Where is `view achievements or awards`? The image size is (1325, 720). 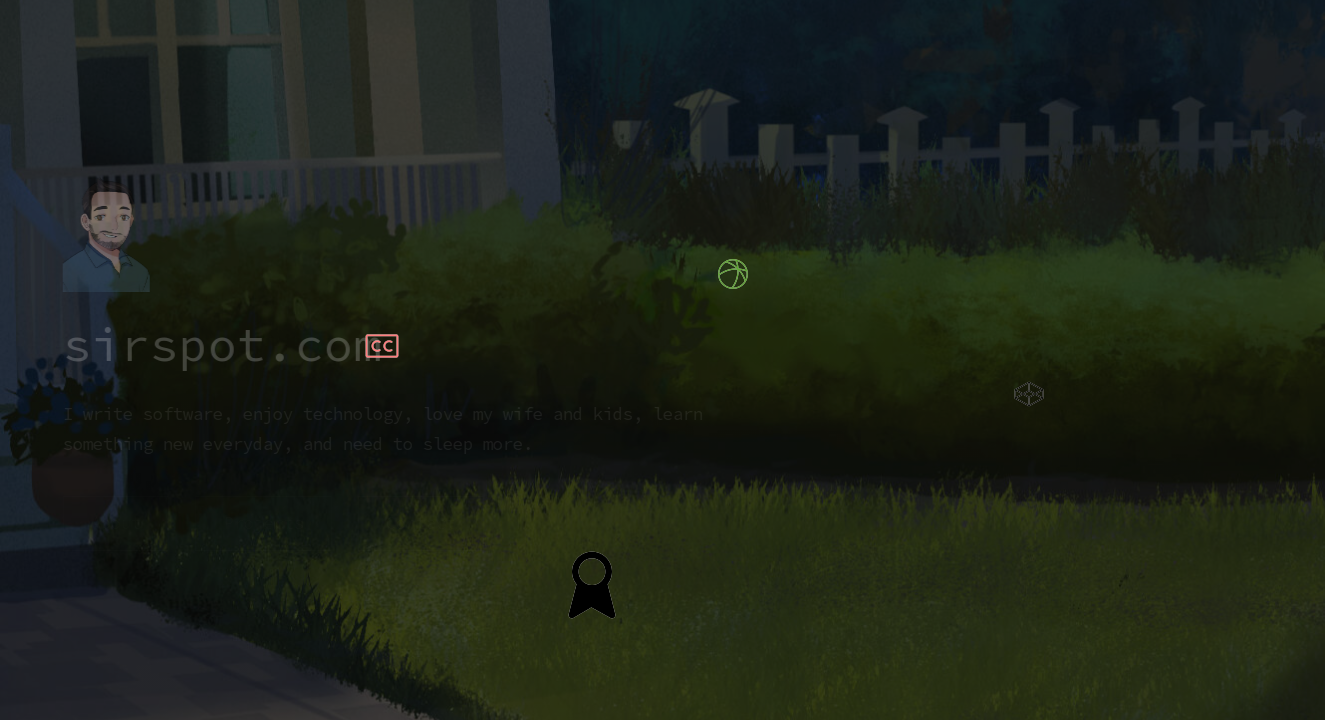
view achievements or awards is located at coordinates (592, 585).